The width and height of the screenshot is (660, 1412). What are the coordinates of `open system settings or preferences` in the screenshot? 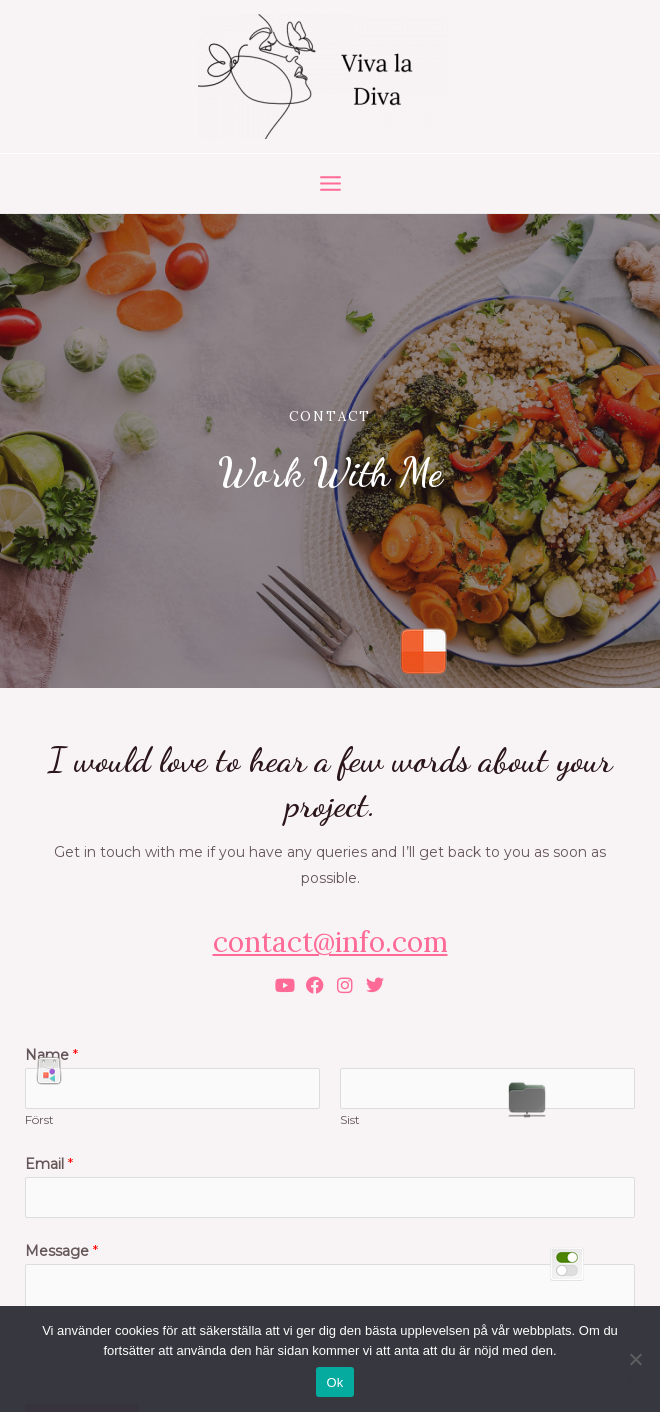 It's located at (567, 1264).